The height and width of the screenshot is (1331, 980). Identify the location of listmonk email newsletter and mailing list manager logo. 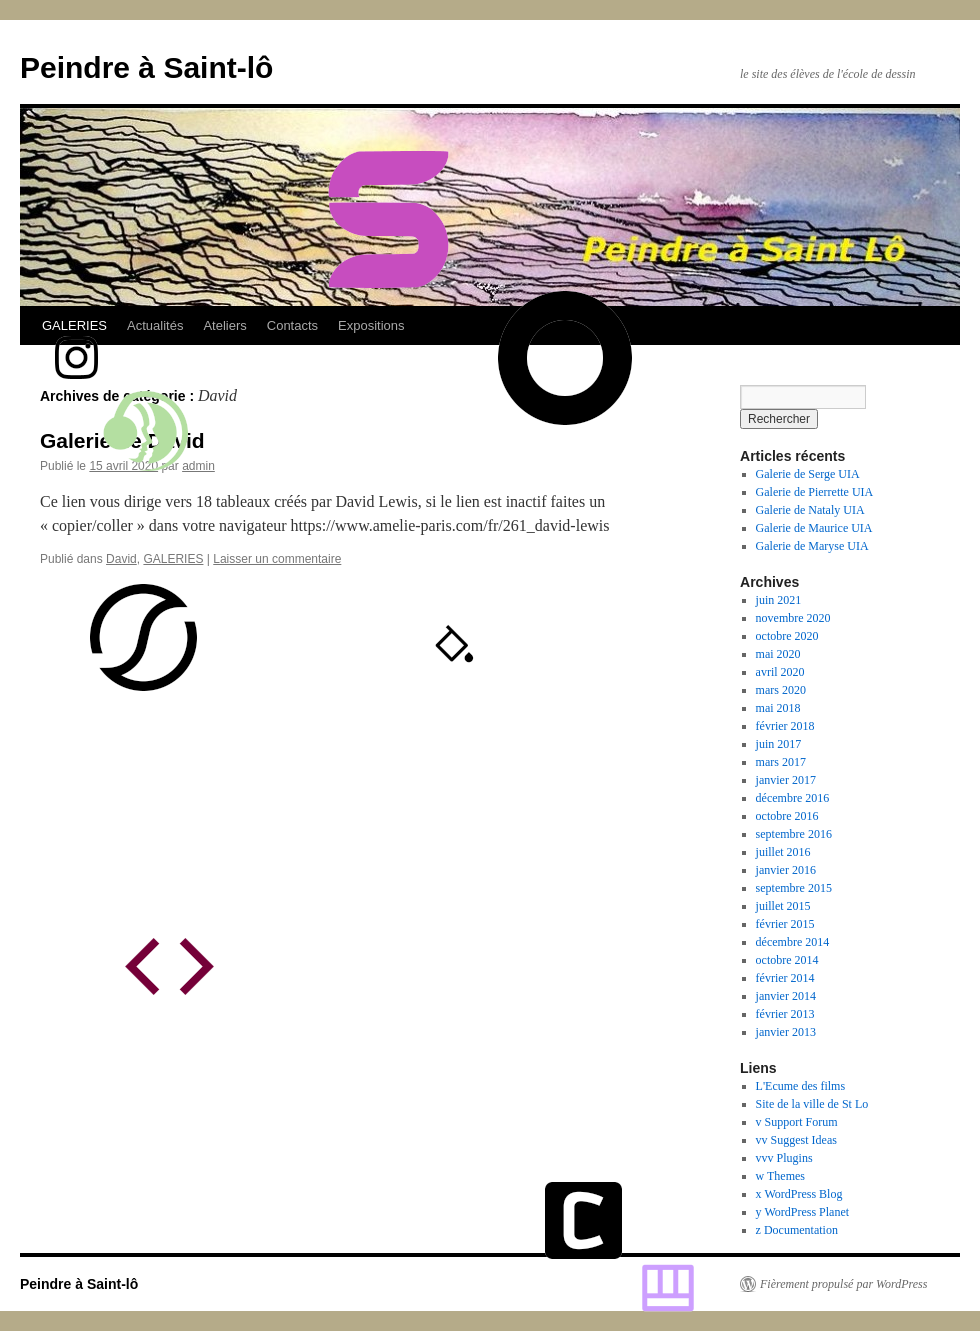
(565, 358).